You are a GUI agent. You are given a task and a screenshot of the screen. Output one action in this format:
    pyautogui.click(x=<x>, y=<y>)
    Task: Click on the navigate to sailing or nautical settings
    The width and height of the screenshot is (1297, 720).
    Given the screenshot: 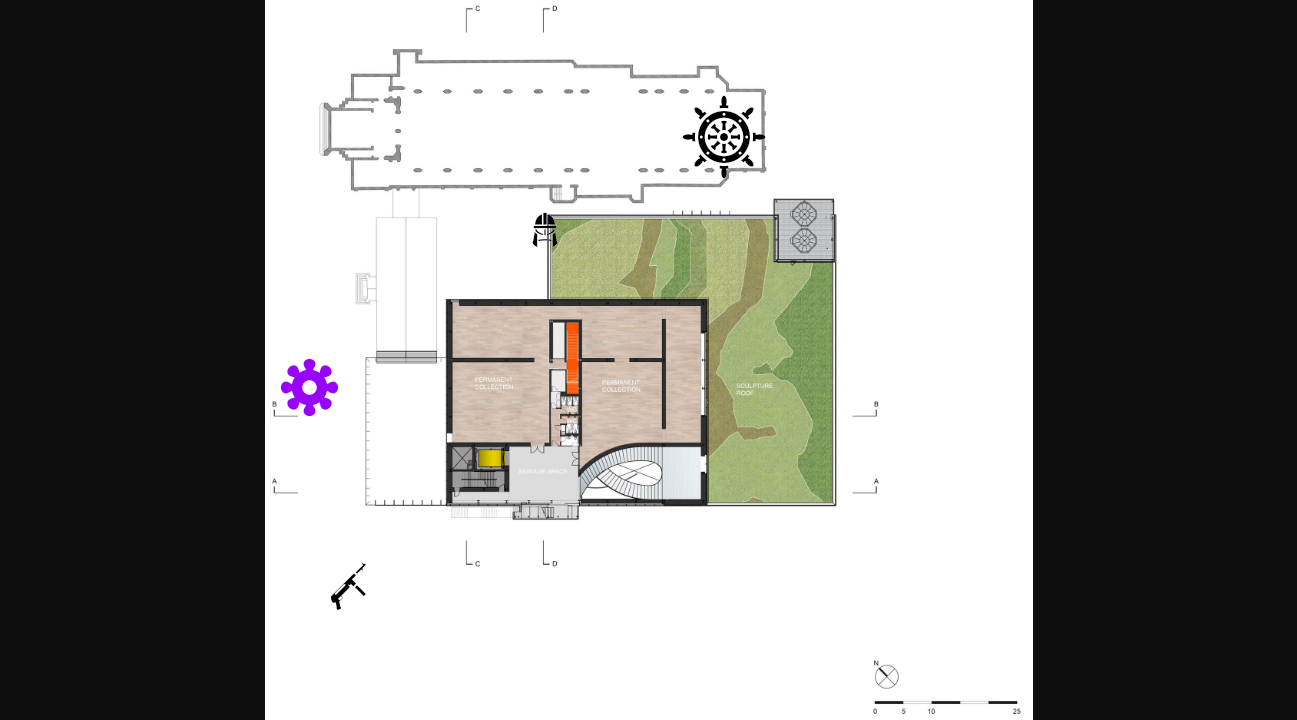 What is the action you would take?
    pyautogui.click(x=724, y=137)
    